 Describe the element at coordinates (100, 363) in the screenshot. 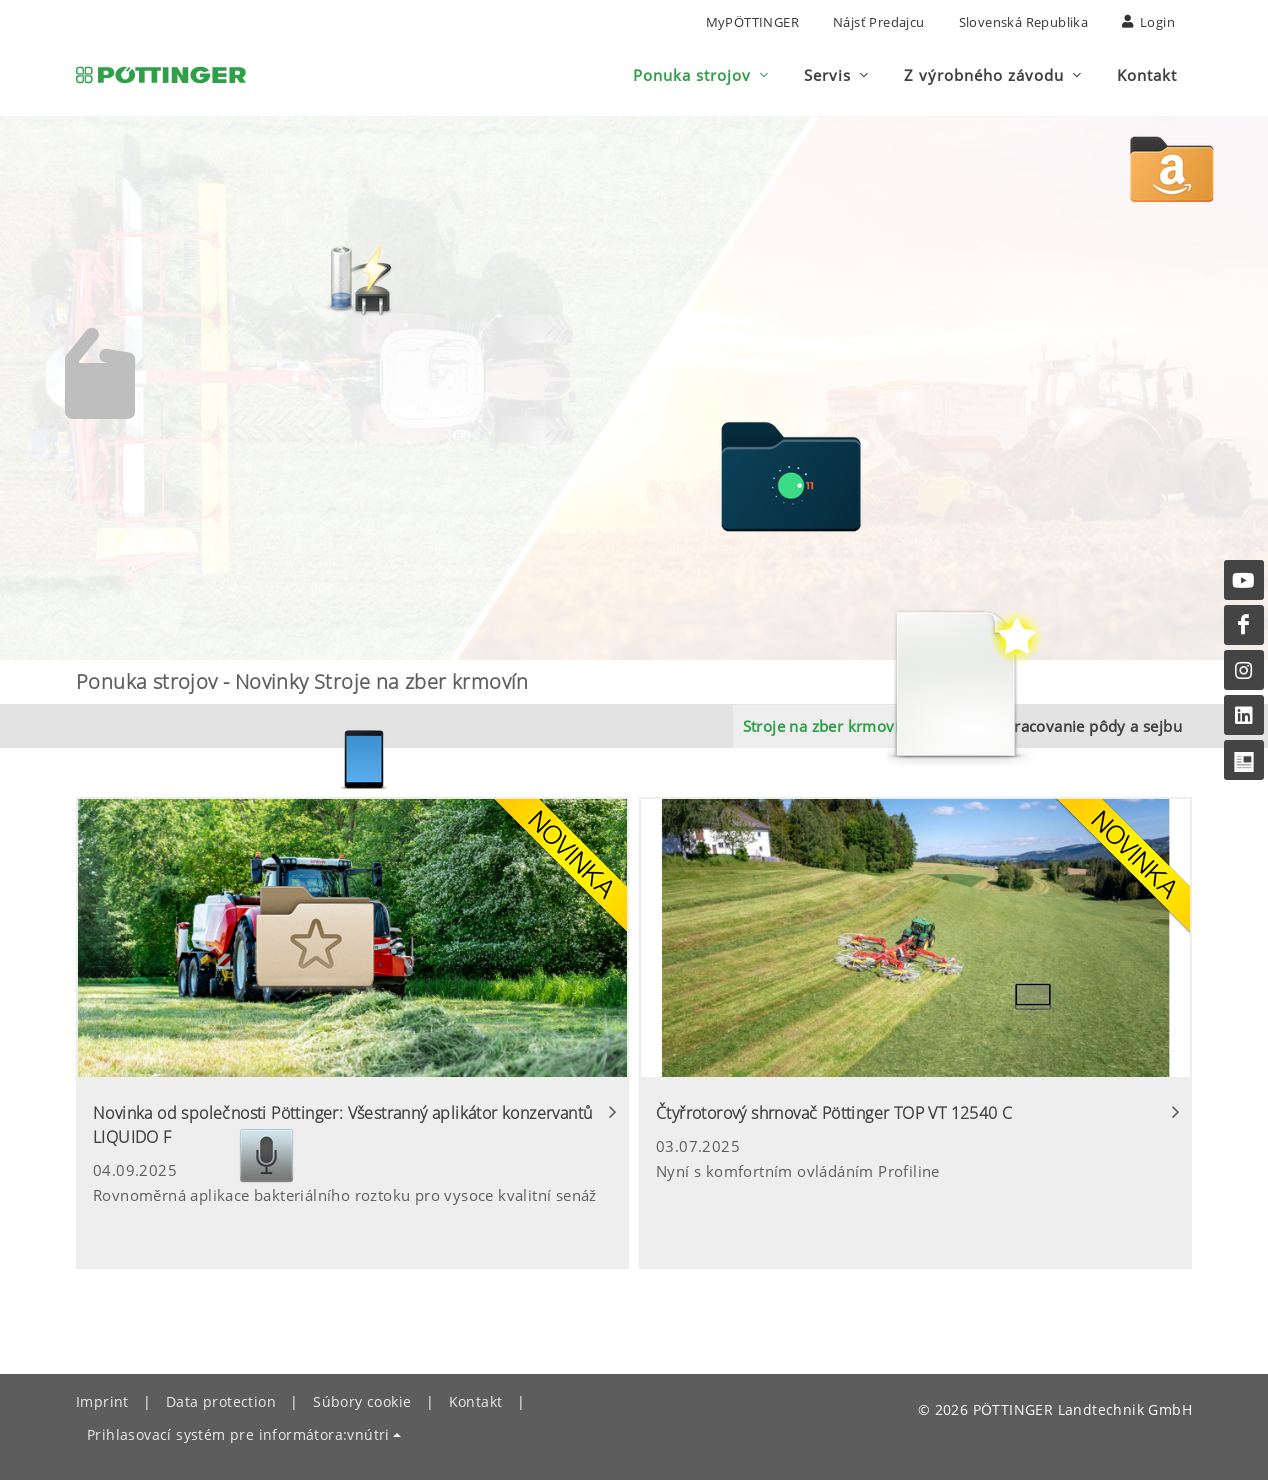

I see `indicates a compressed or archived file` at that location.